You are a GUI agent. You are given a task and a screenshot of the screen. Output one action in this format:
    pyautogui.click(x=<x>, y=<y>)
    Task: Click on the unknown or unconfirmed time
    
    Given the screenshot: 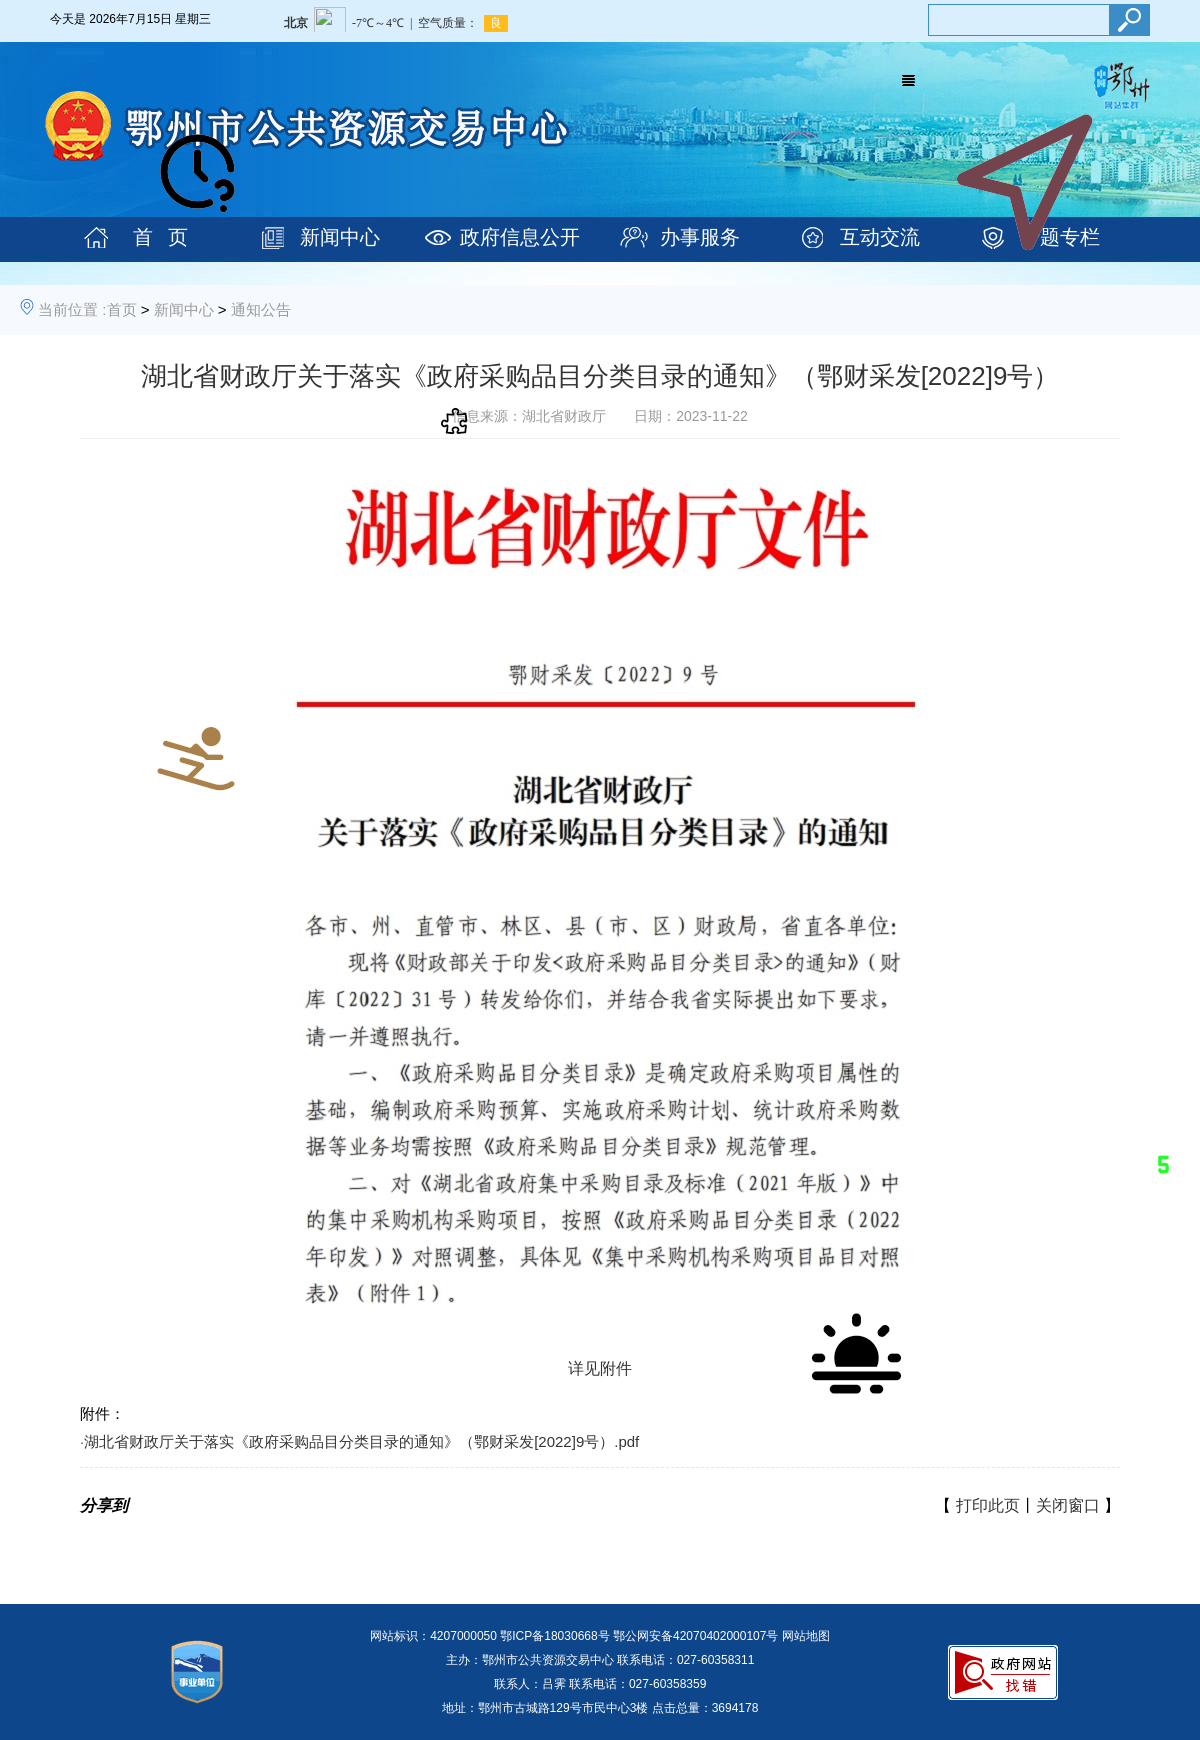 What is the action you would take?
    pyautogui.click(x=197, y=171)
    